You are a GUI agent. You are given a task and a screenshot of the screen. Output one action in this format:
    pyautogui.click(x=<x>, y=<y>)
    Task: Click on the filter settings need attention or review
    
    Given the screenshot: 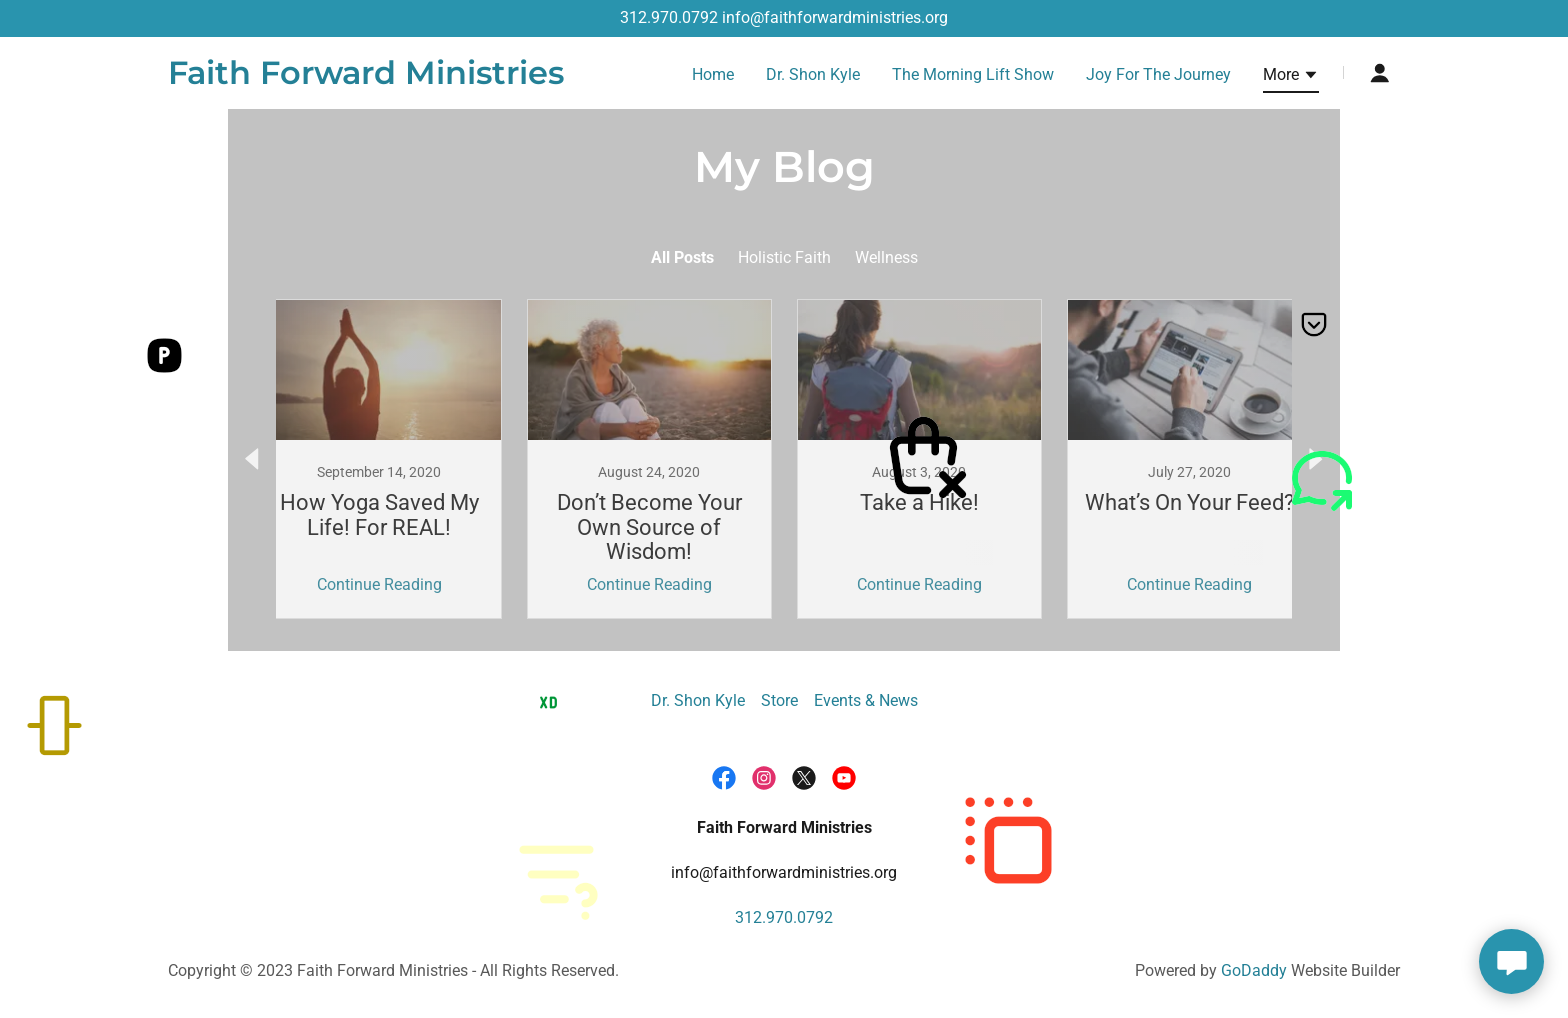 What is the action you would take?
    pyautogui.click(x=556, y=874)
    